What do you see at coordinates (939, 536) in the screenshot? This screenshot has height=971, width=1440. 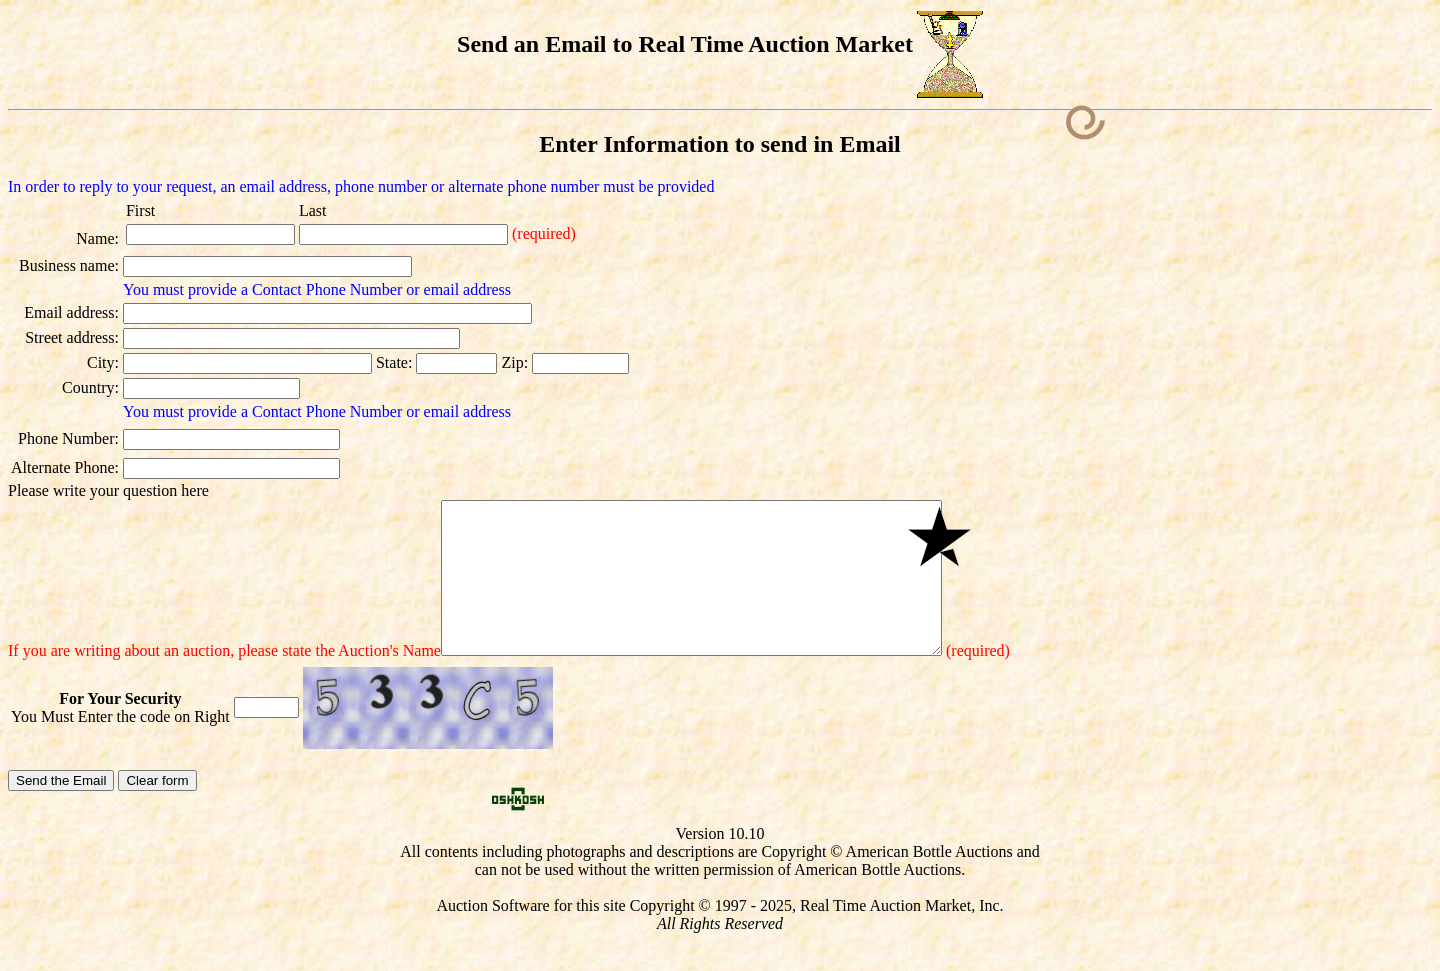 I see `view trustpilot reviews` at bounding box center [939, 536].